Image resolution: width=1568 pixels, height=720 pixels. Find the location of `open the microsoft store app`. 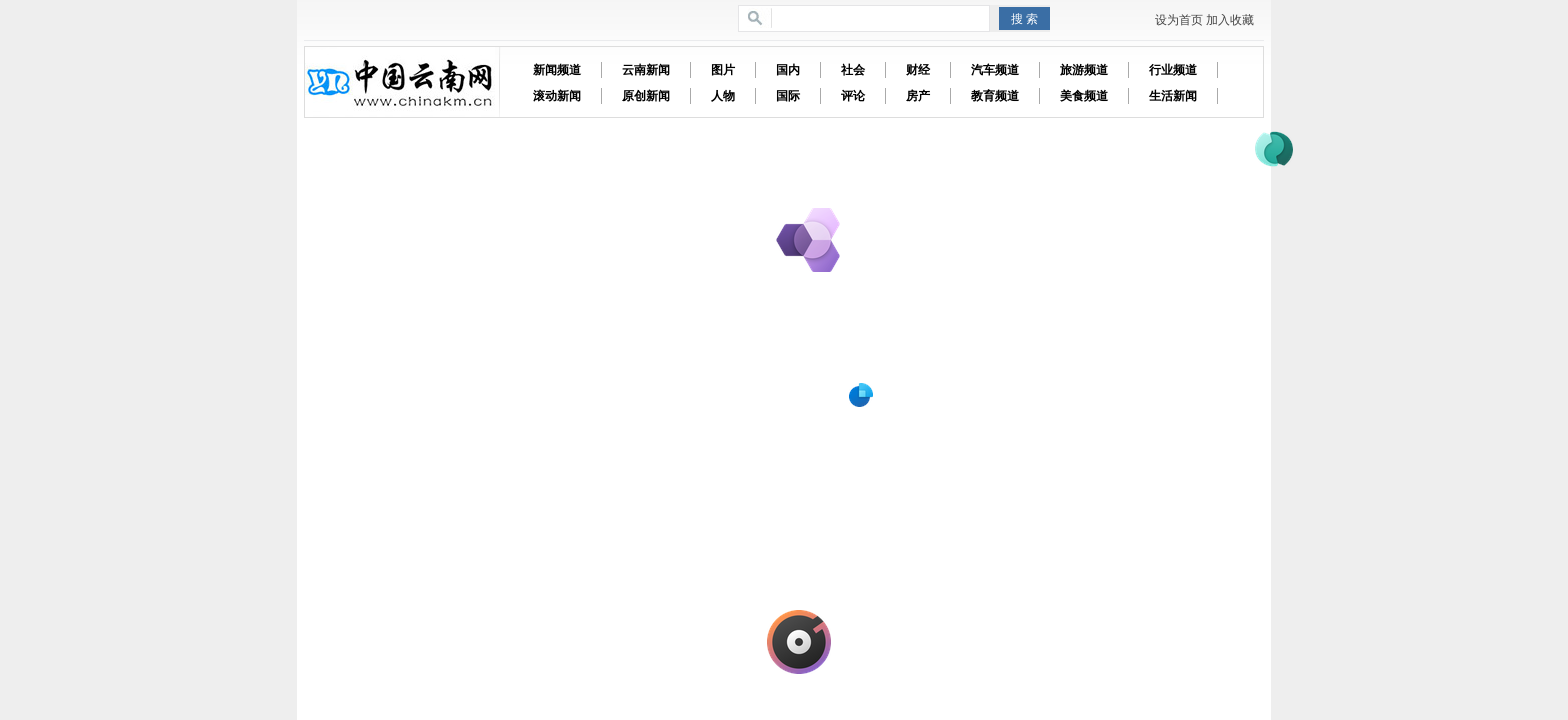

open the microsoft store app is located at coordinates (808, 240).